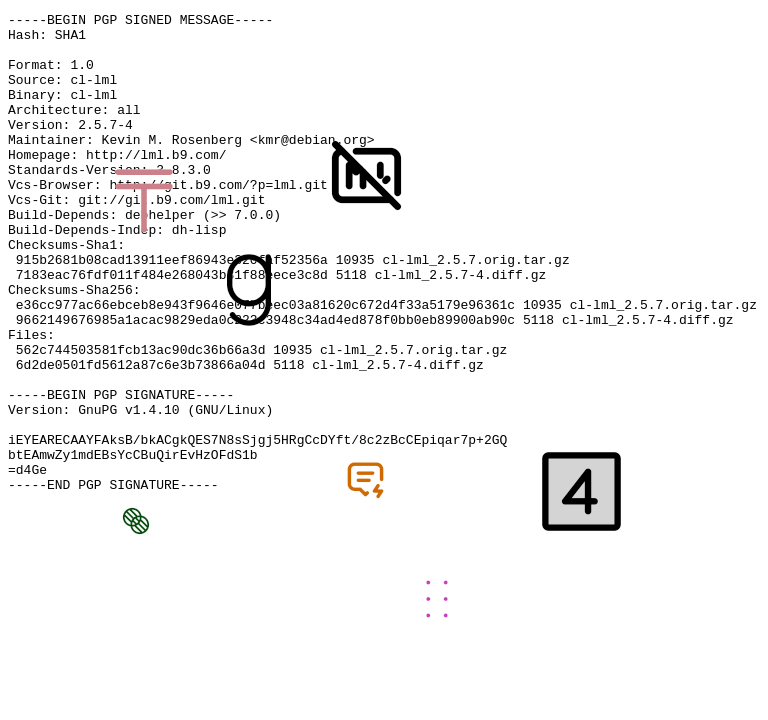 Image resolution: width=768 pixels, height=720 pixels. I want to click on open goodreads app or profile, so click(249, 290).